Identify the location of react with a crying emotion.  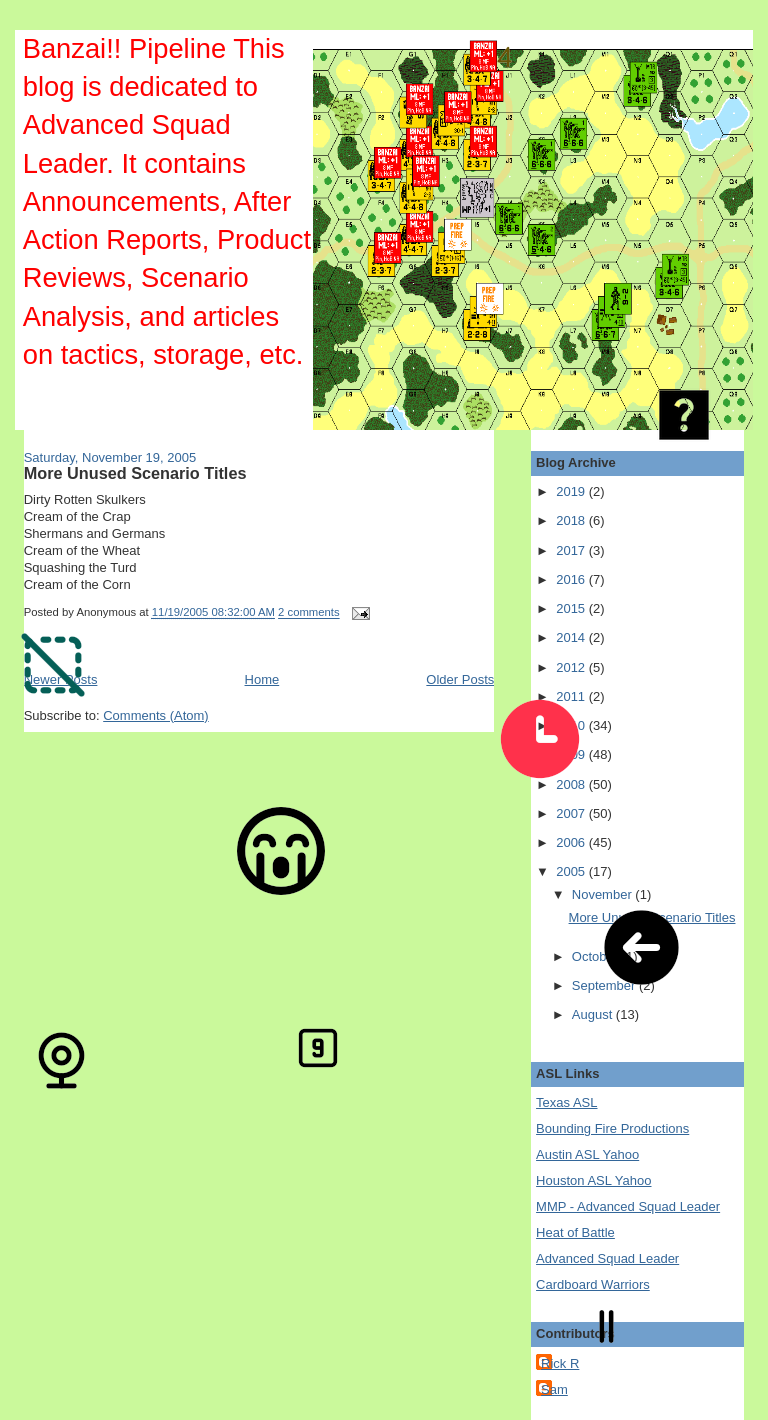
(281, 851).